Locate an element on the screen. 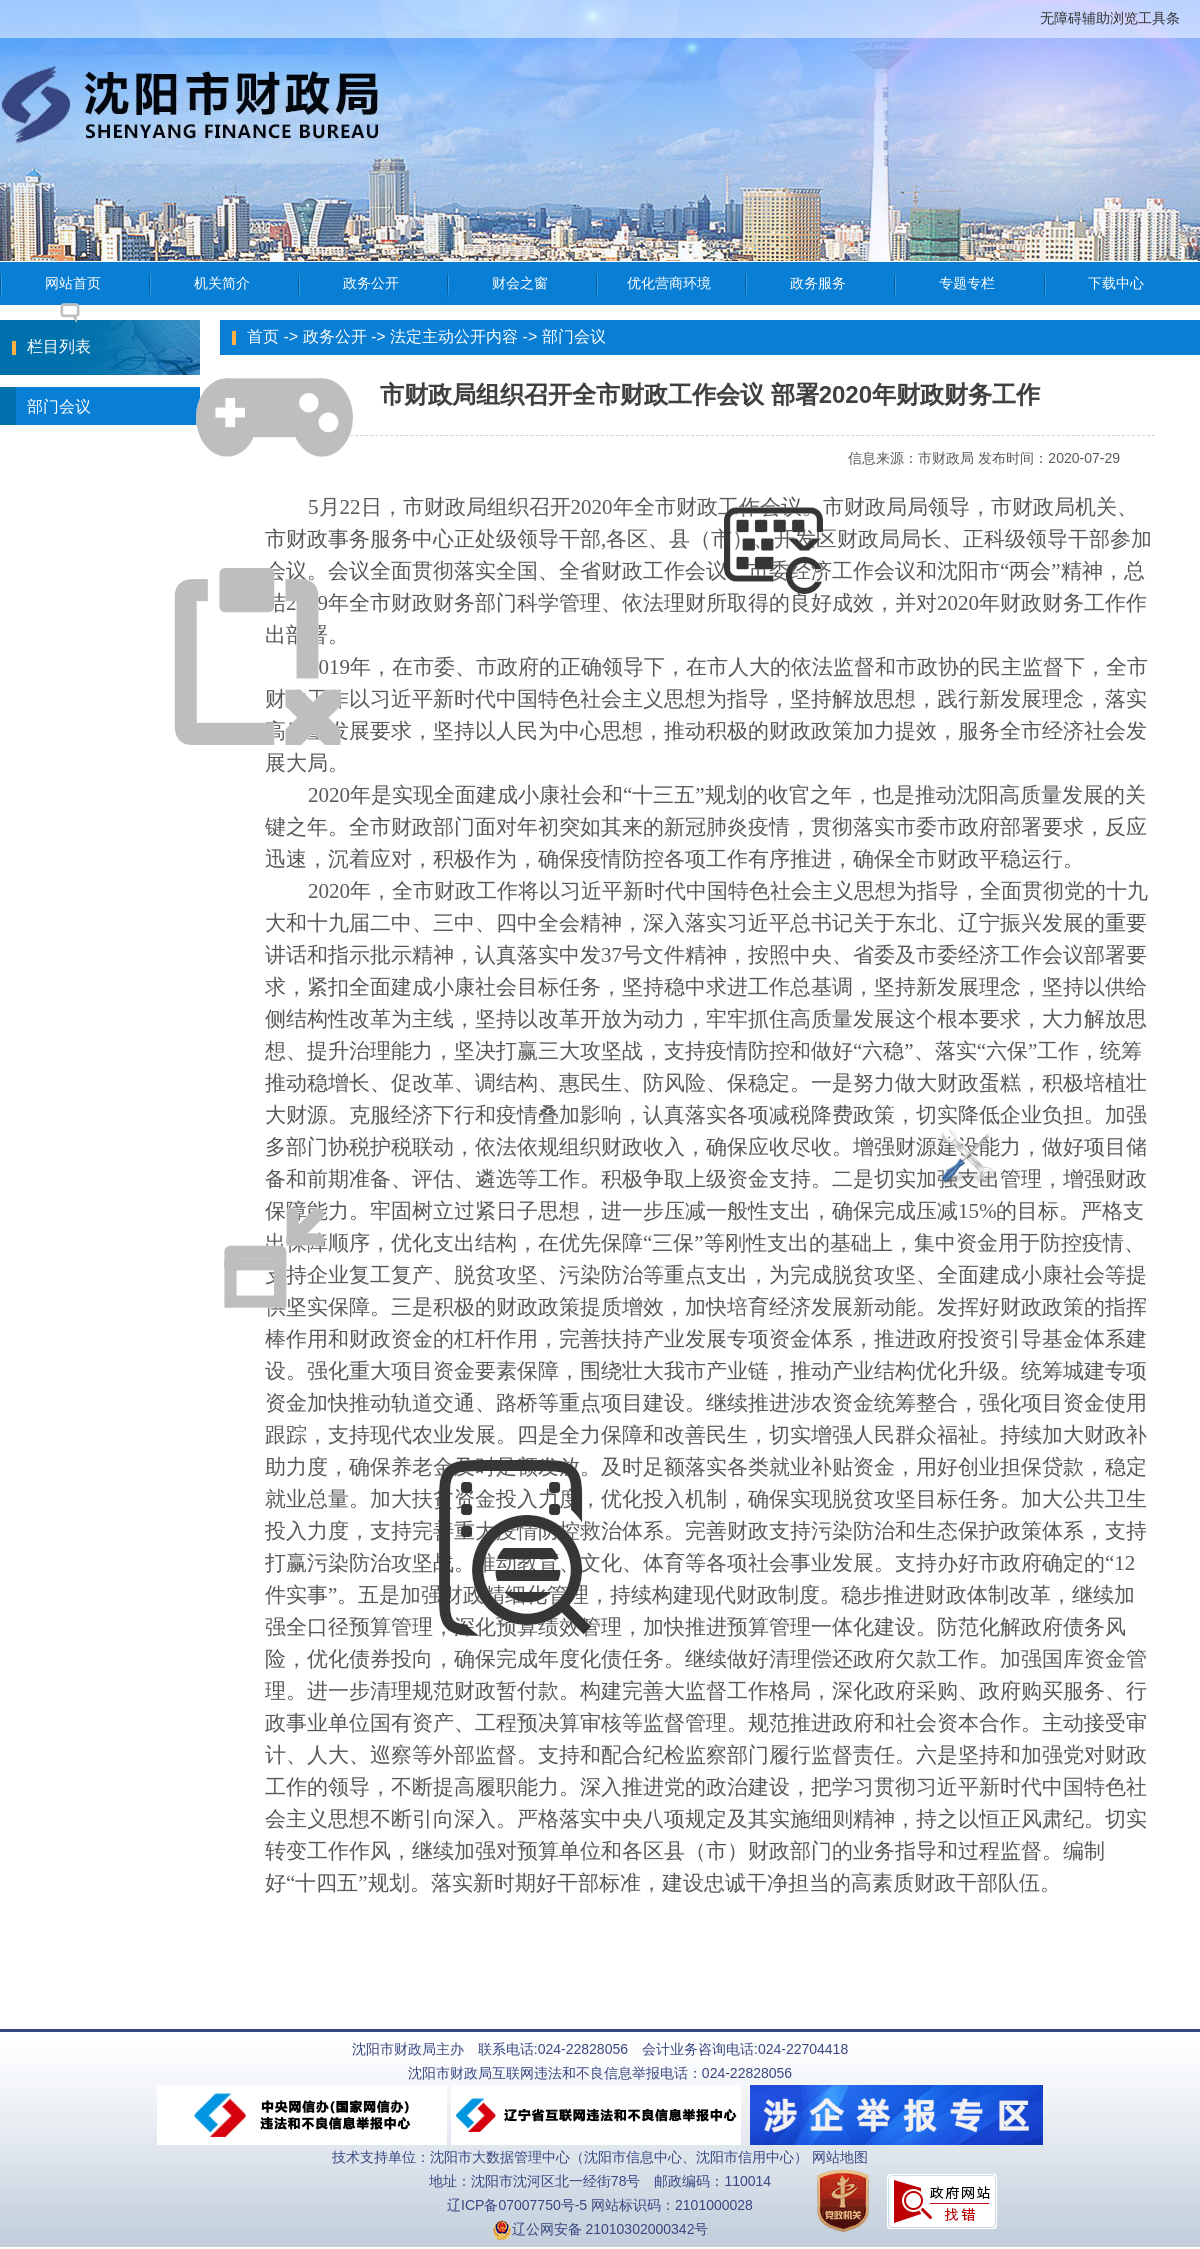  restore window to previous size is located at coordinates (274, 1258).